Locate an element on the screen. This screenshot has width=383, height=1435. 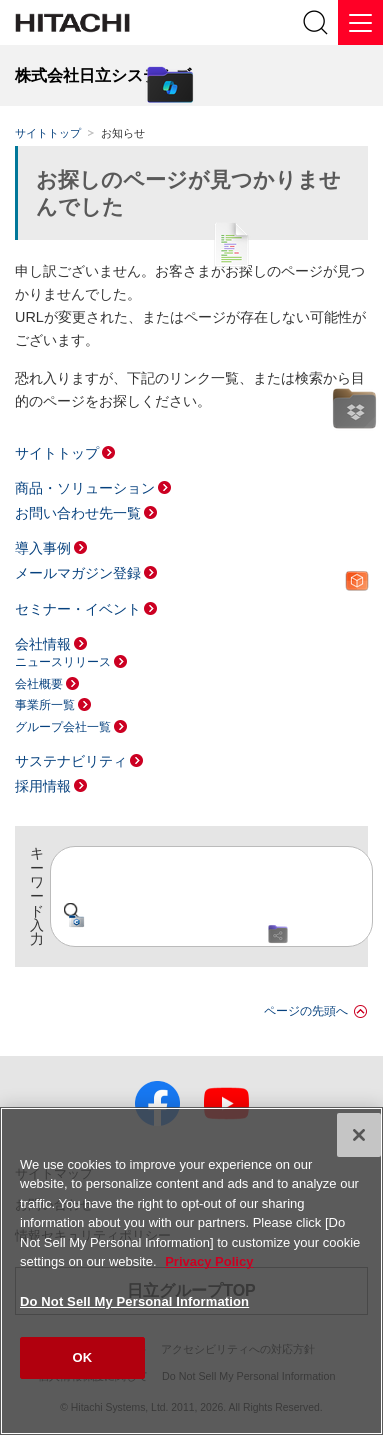
open your public shared folder is located at coordinates (278, 934).